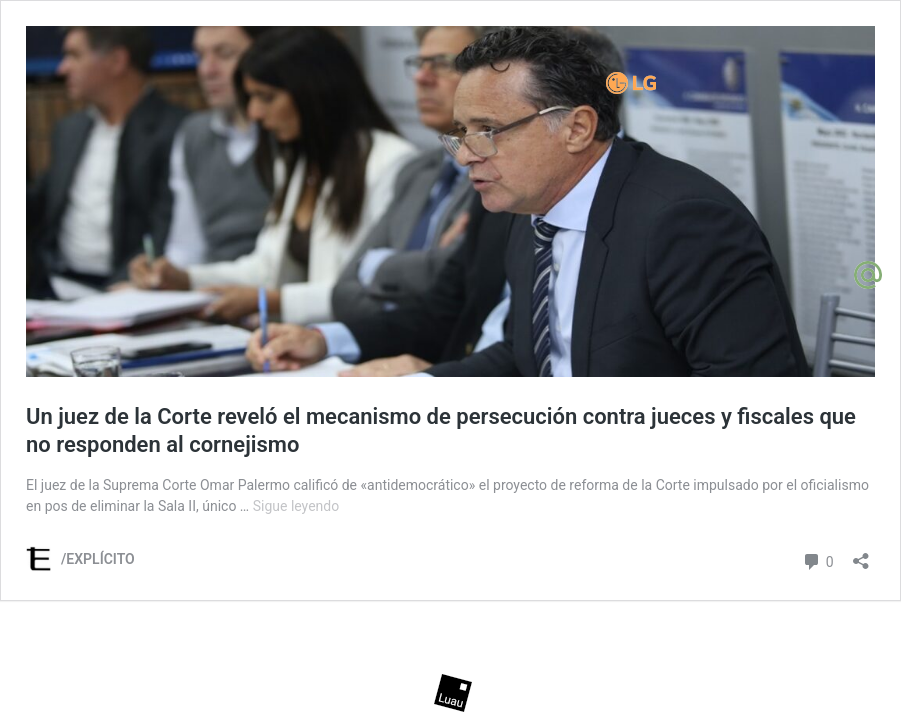 Image resolution: width=901 pixels, height=720 pixels. What do you see at coordinates (453, 693) in the screenshot?
I see `luau programming language logo` at bounding box center [453, 693].